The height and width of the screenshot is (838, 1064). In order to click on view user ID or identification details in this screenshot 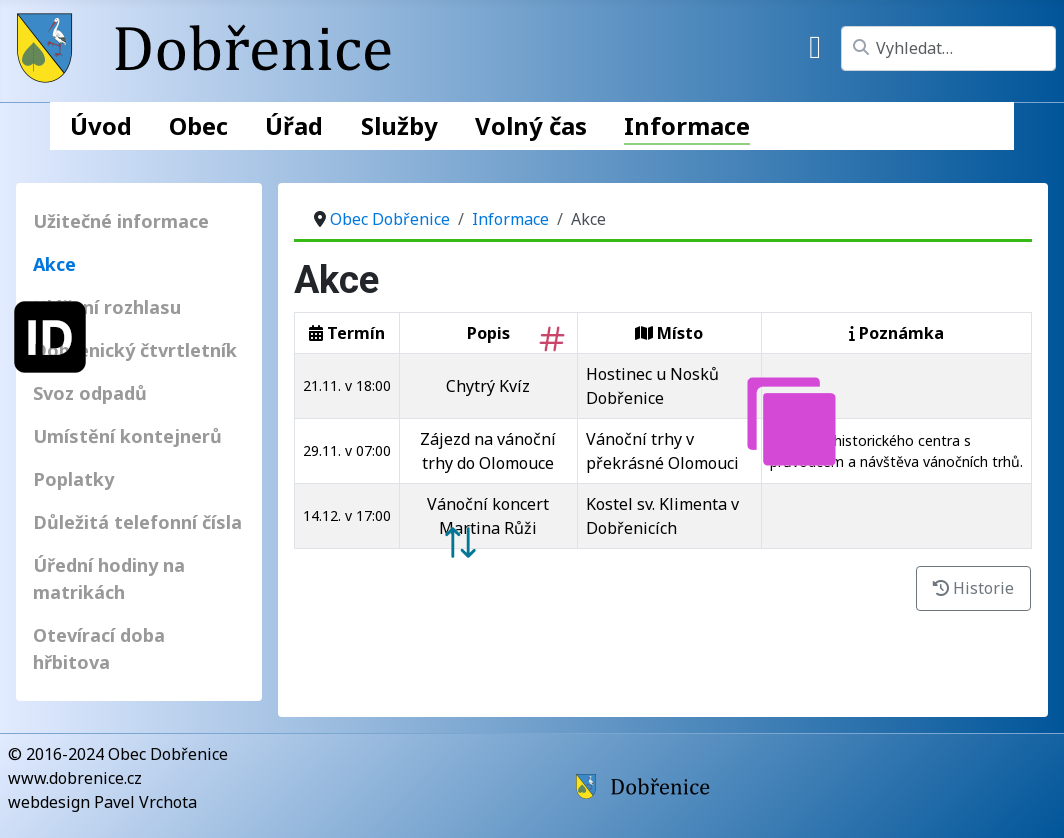, I will do `click(50, 337)`.